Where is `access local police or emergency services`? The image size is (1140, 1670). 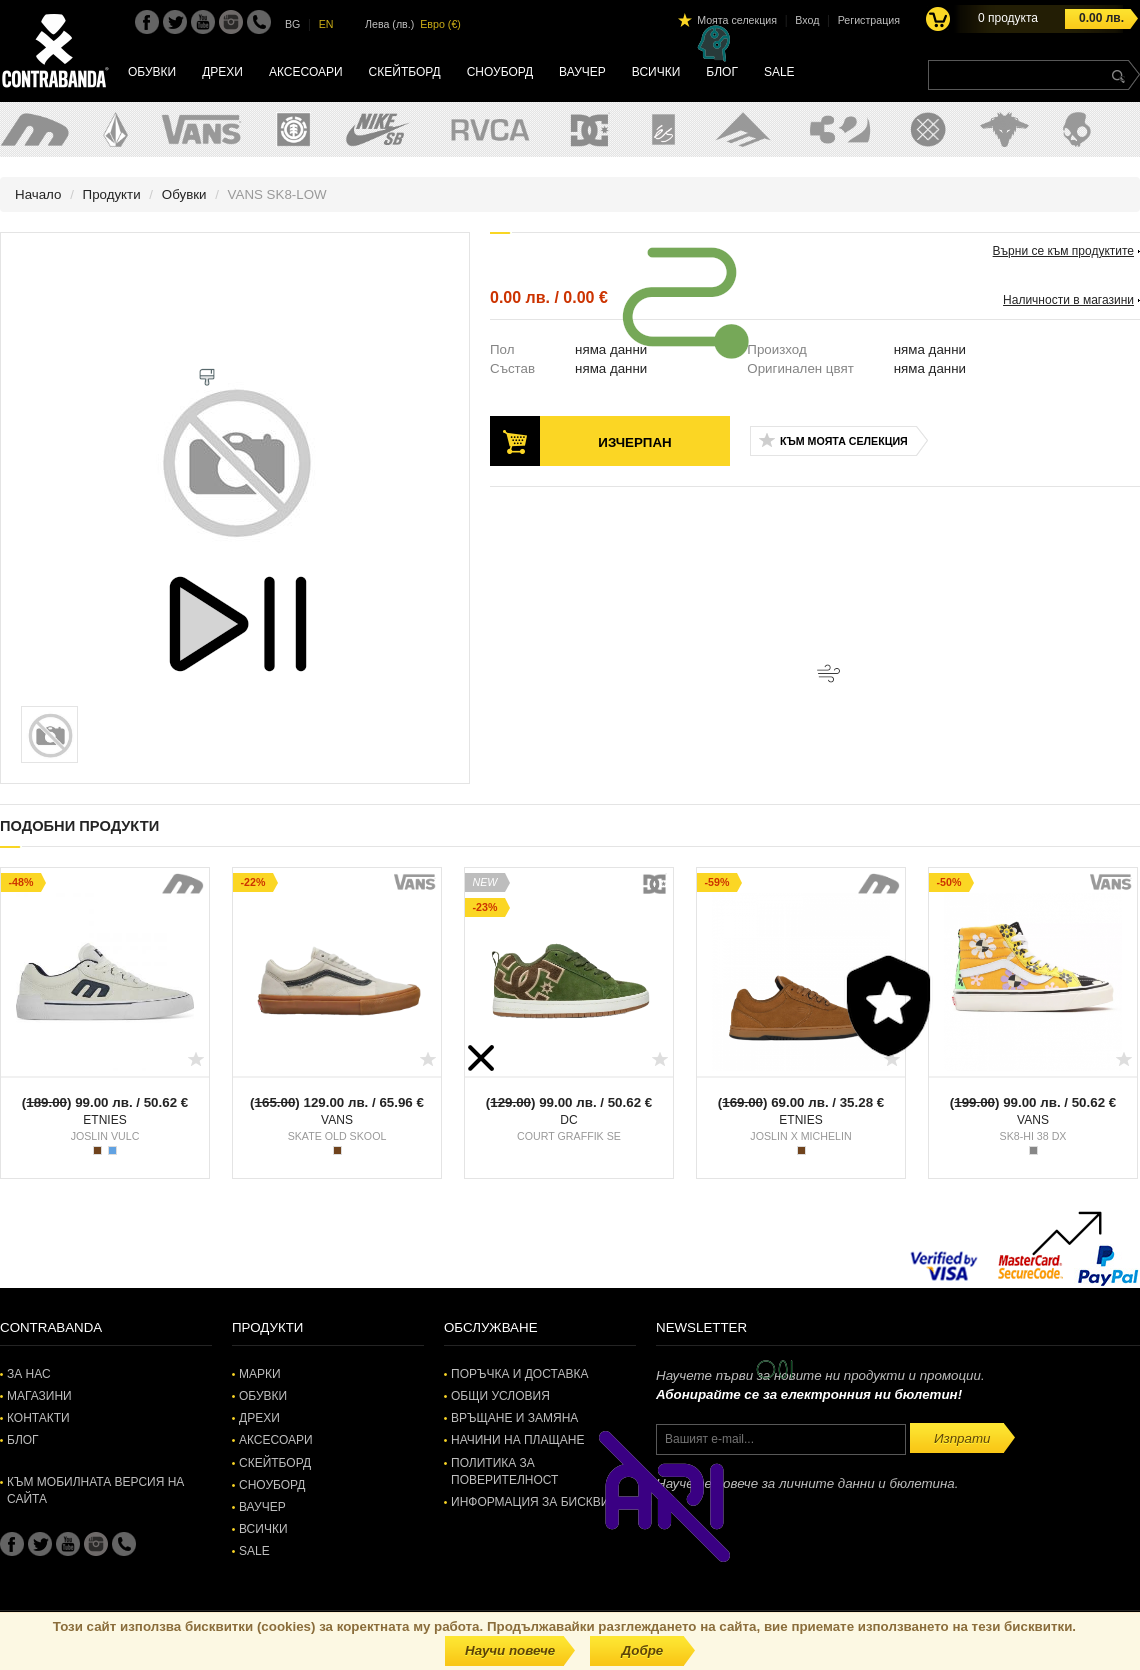 access local police or emergency services is located at coordinates (888, 1005).